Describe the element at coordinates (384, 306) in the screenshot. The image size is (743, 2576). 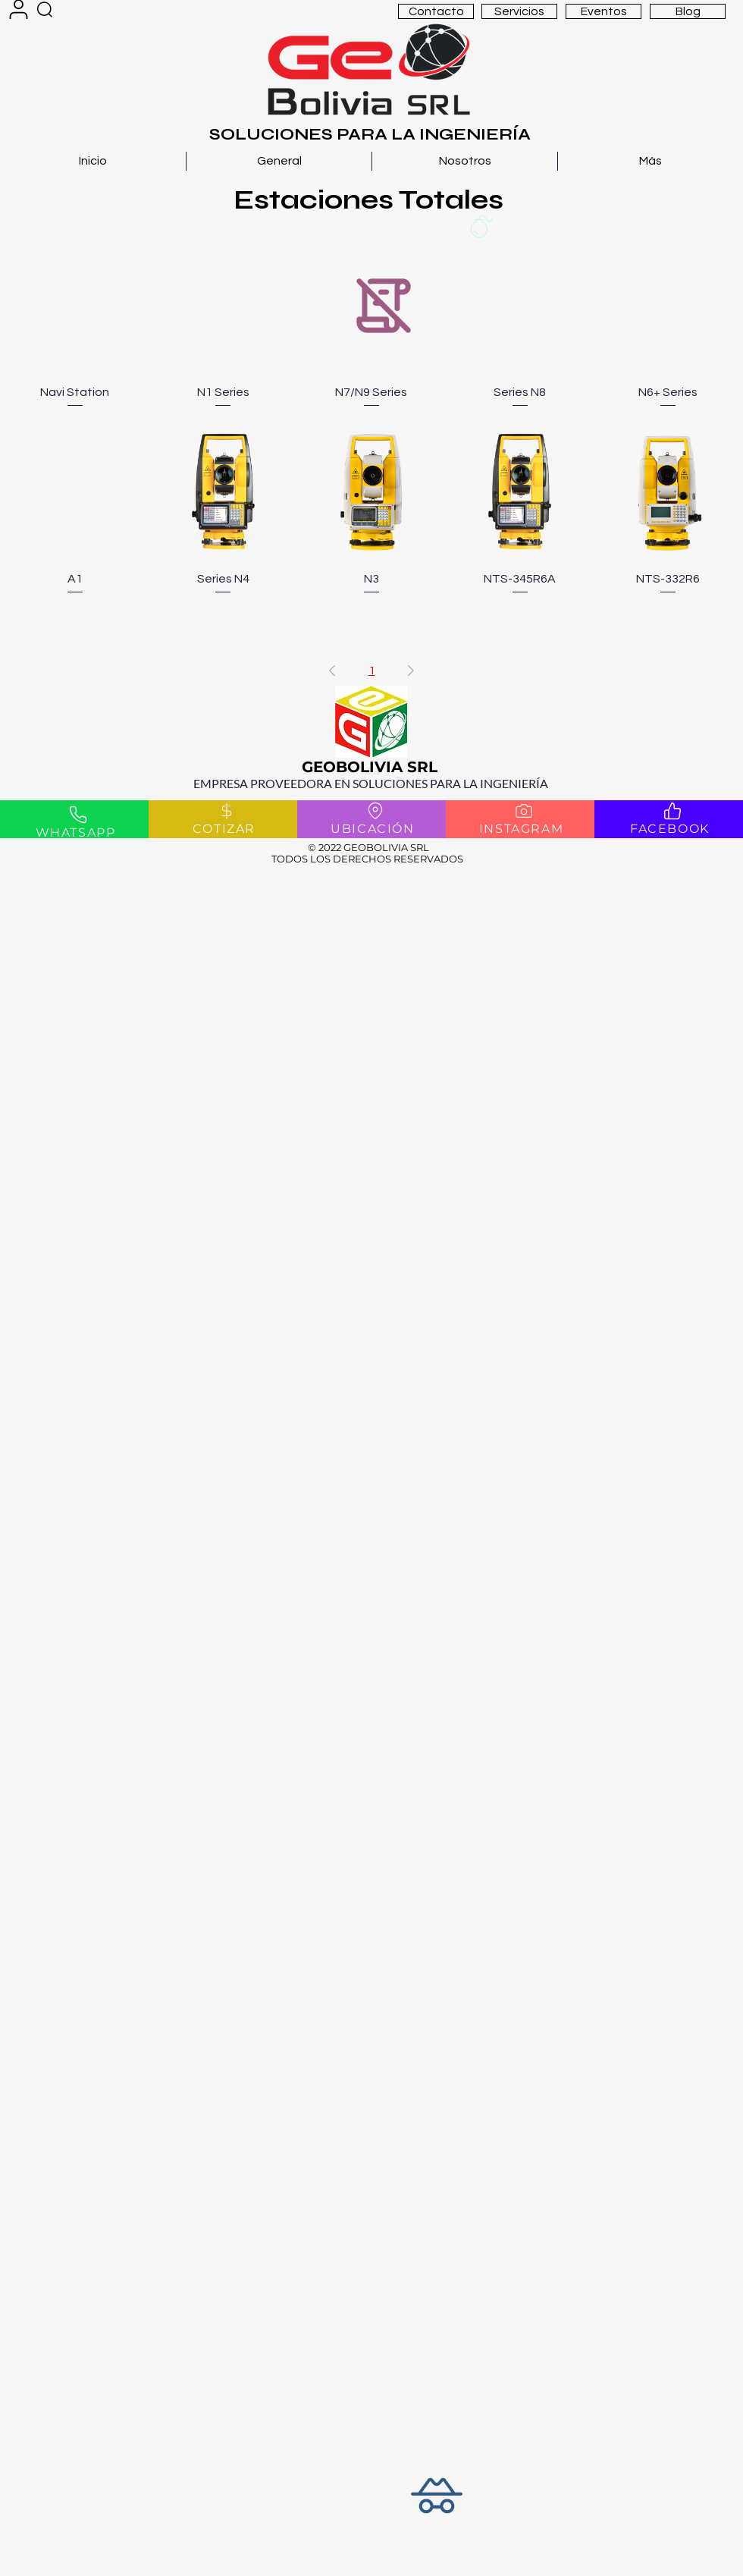
I see `license unavailable or revoked` at that location.